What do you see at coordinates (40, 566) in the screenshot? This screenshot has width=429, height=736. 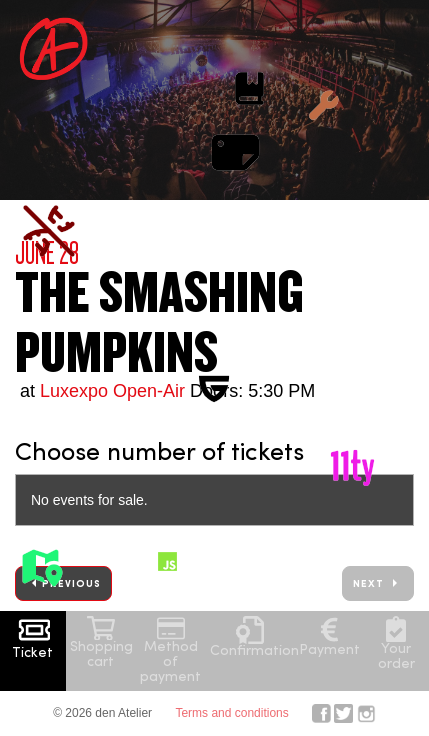 I see `view location on map` at bounding box center [40, 566].